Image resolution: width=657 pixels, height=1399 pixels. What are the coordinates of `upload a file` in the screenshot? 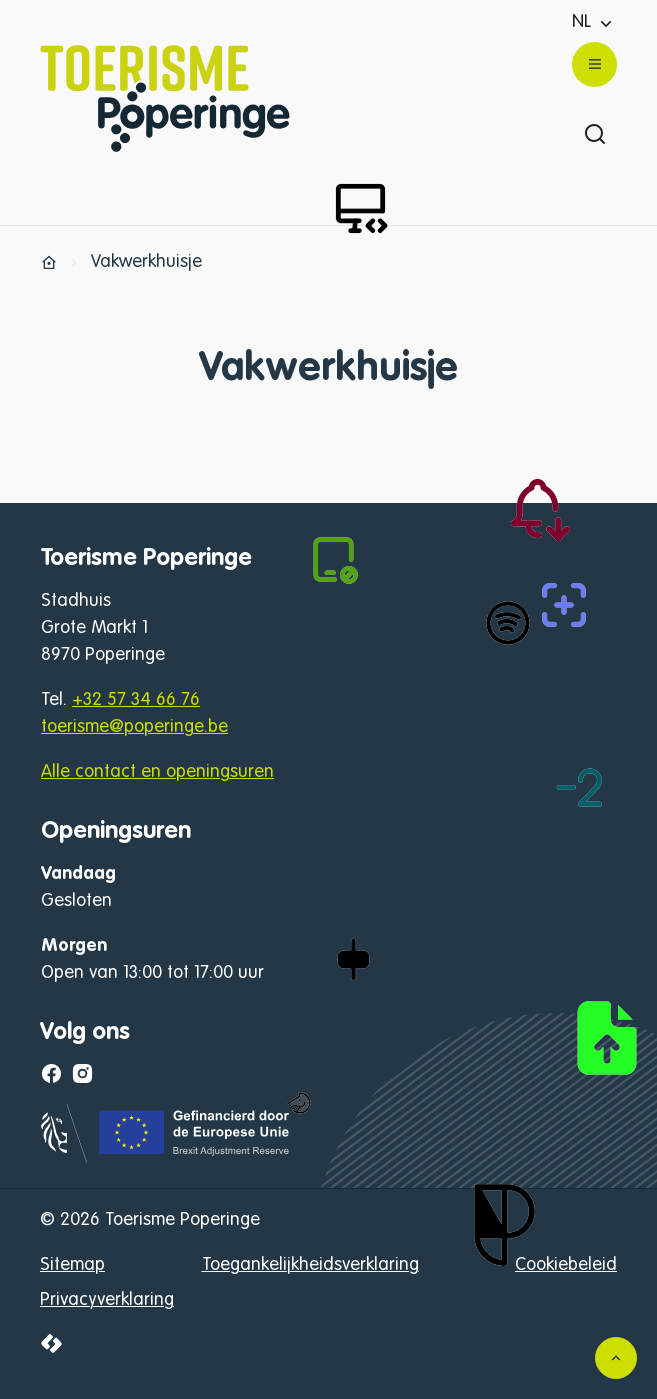 It's located at (607, 1038).